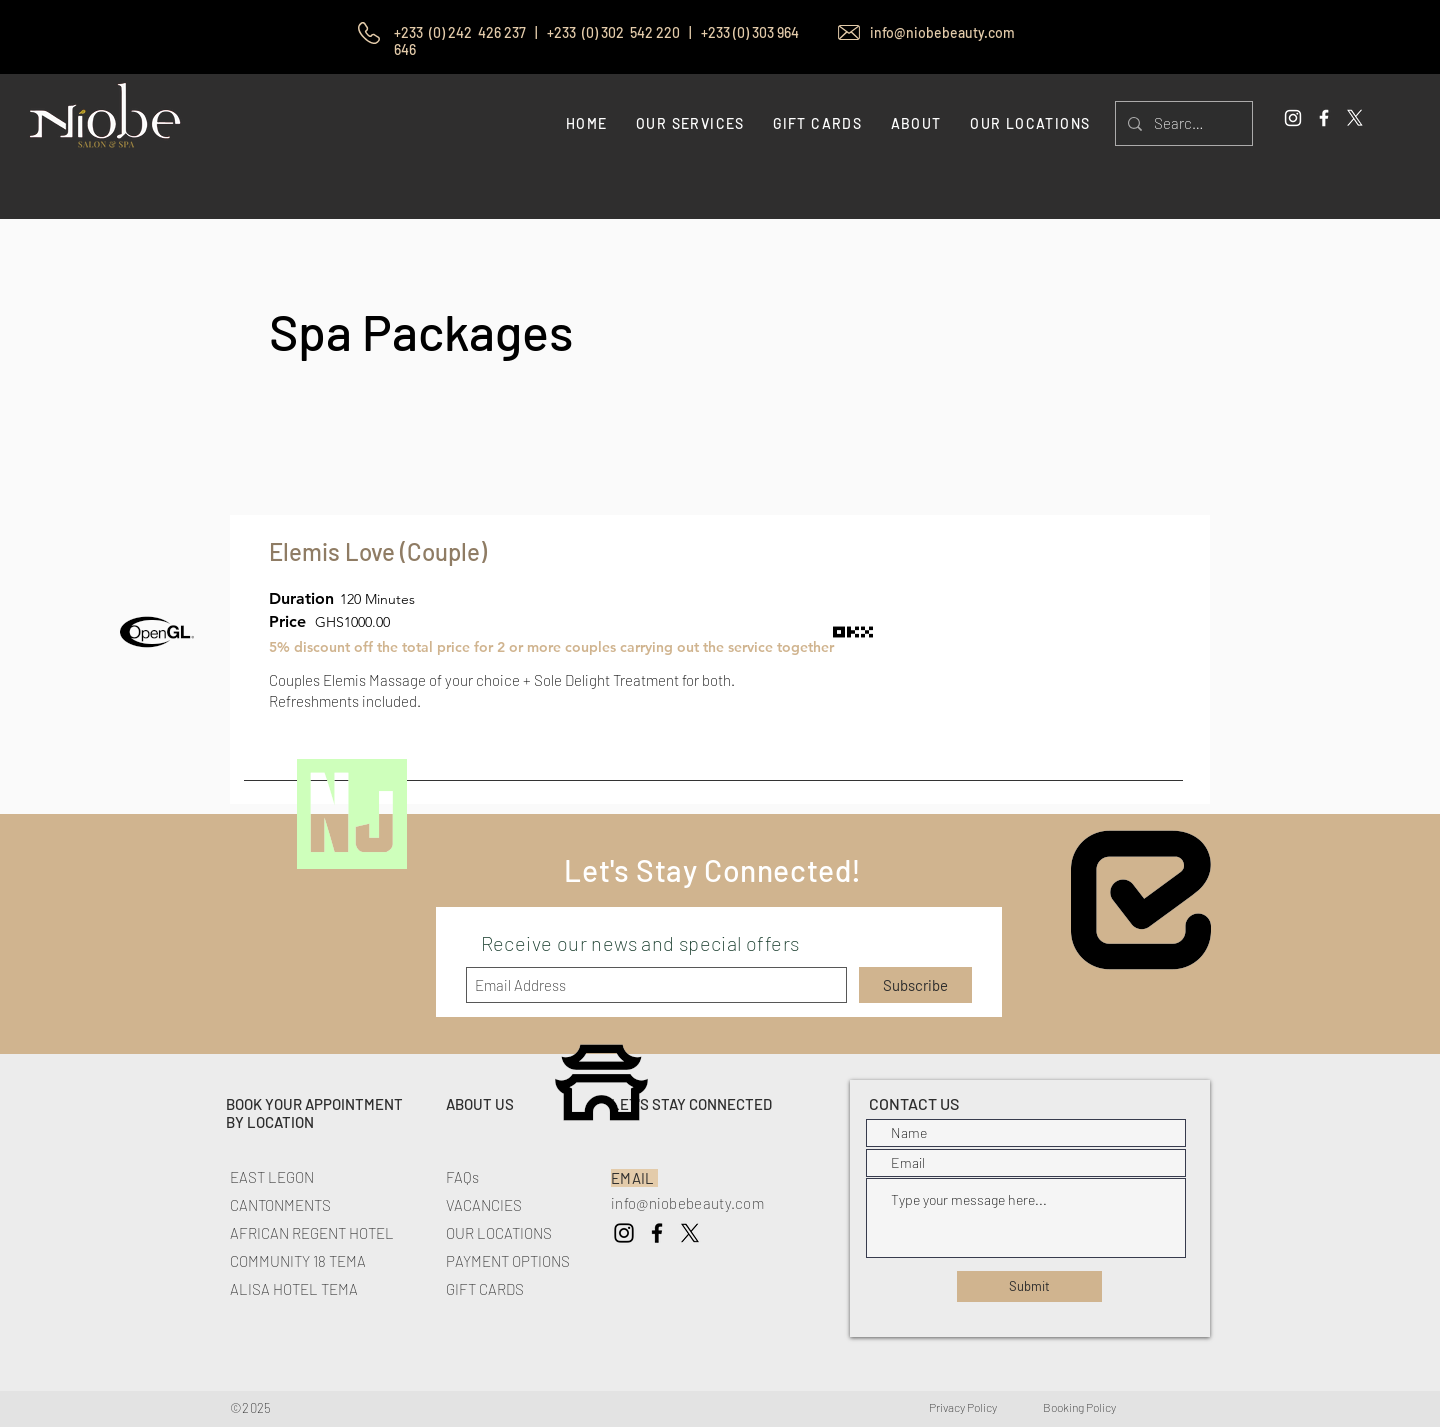 The width and height of the screenshot is (1440, 1427). Describe the element at coordinates (157, 632) in the screenshot. I see `OpenGL graphics library branding` at that location.